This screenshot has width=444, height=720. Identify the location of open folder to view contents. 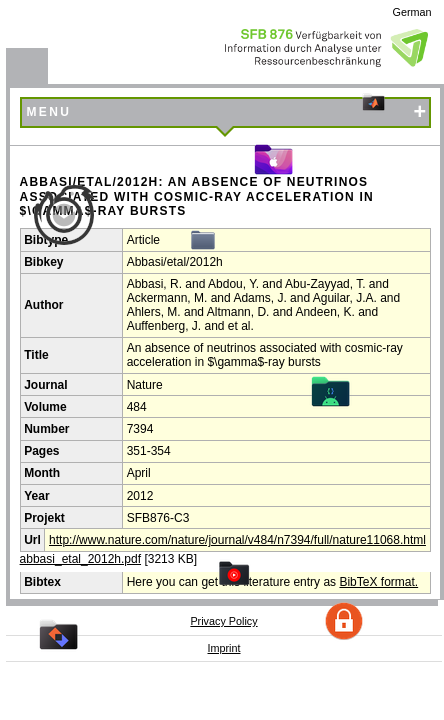
(203, 240).